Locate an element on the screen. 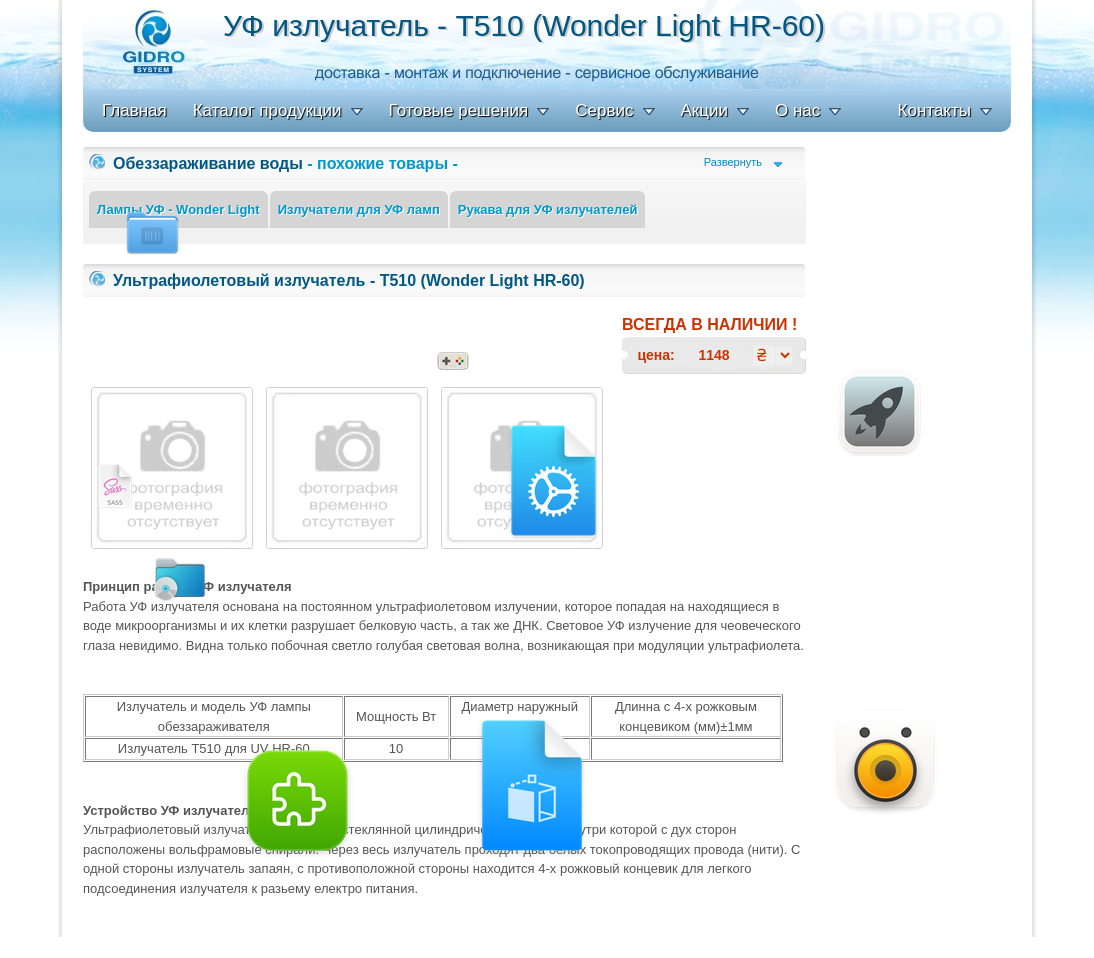 This screenshot has height=958, width=1094. manage browser or app extensions is located at coordinates (297, 802).